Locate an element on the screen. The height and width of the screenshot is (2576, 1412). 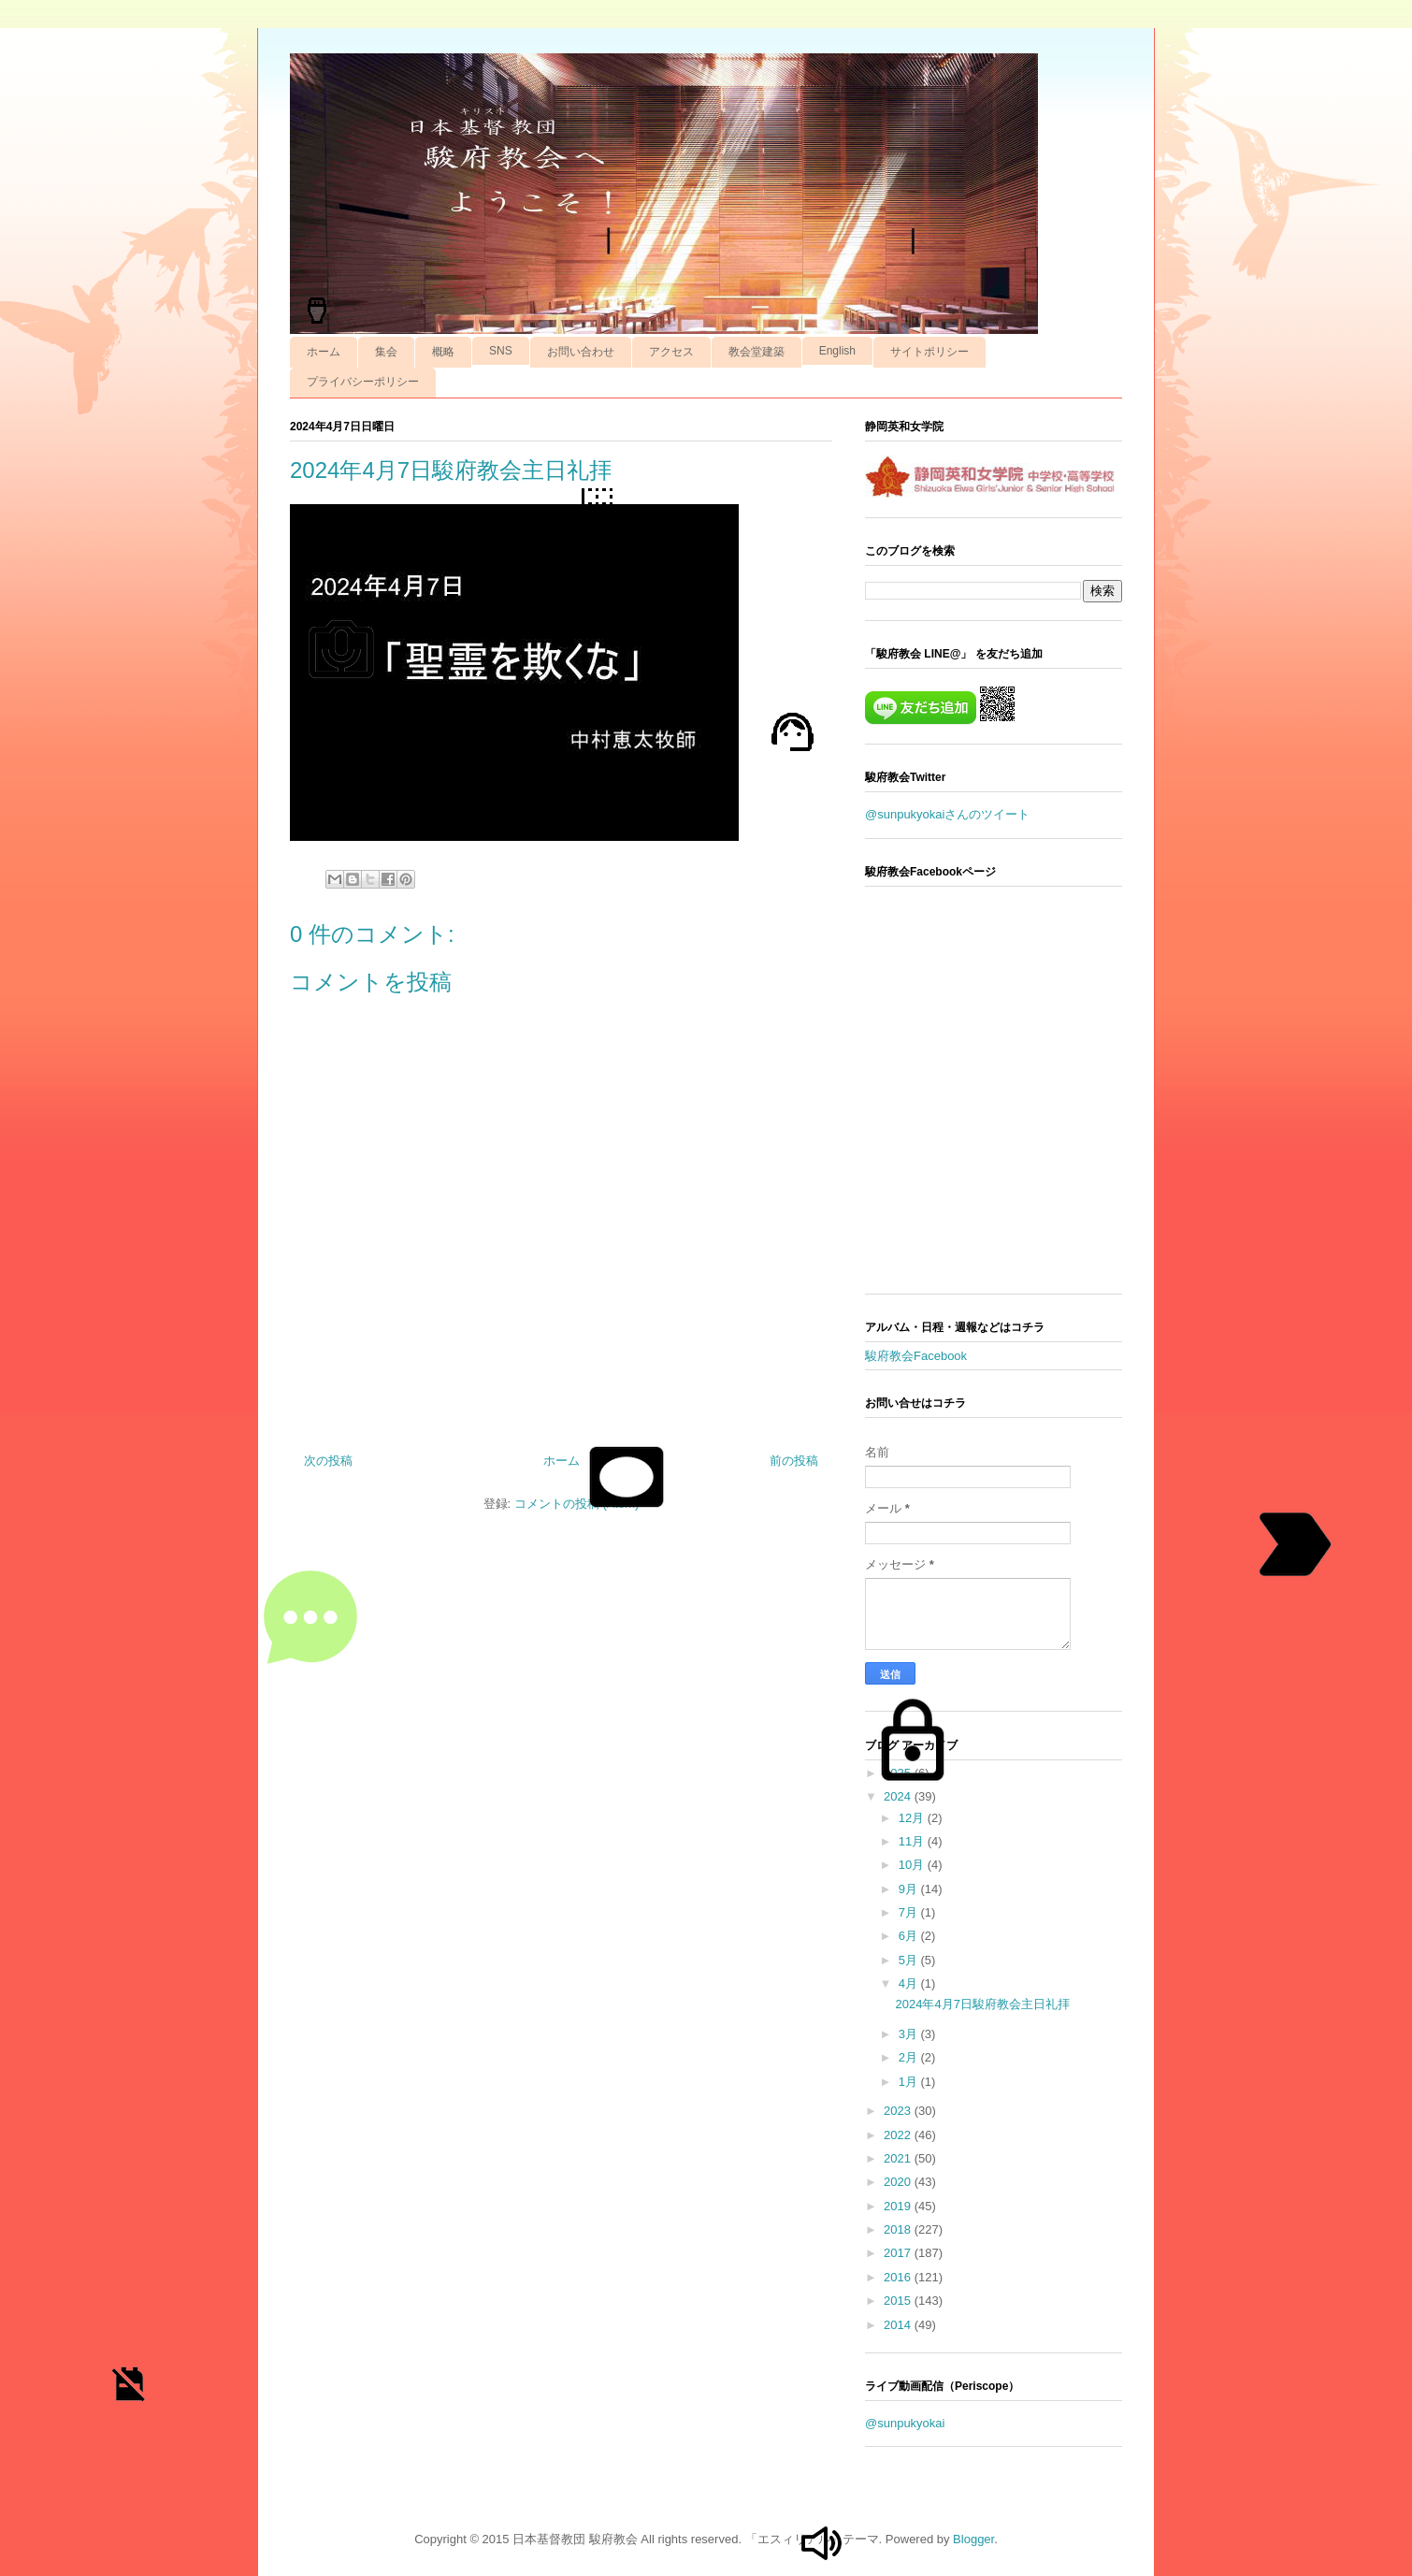
manage camera and microphone permissions is located at coordinates (341, 649).